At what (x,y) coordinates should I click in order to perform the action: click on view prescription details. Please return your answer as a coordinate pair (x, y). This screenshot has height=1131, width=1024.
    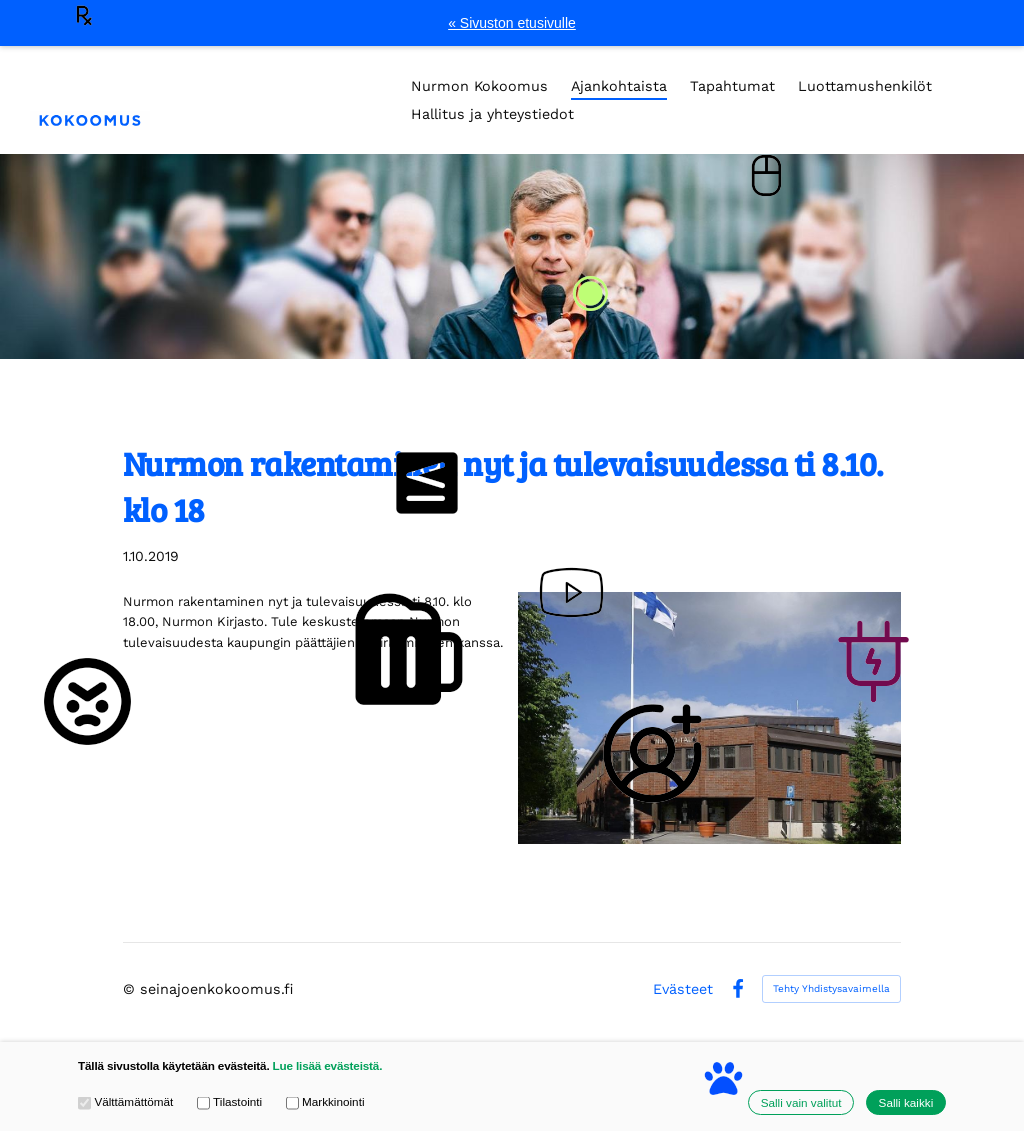
    Looking at the image, I should click on (83, 15).